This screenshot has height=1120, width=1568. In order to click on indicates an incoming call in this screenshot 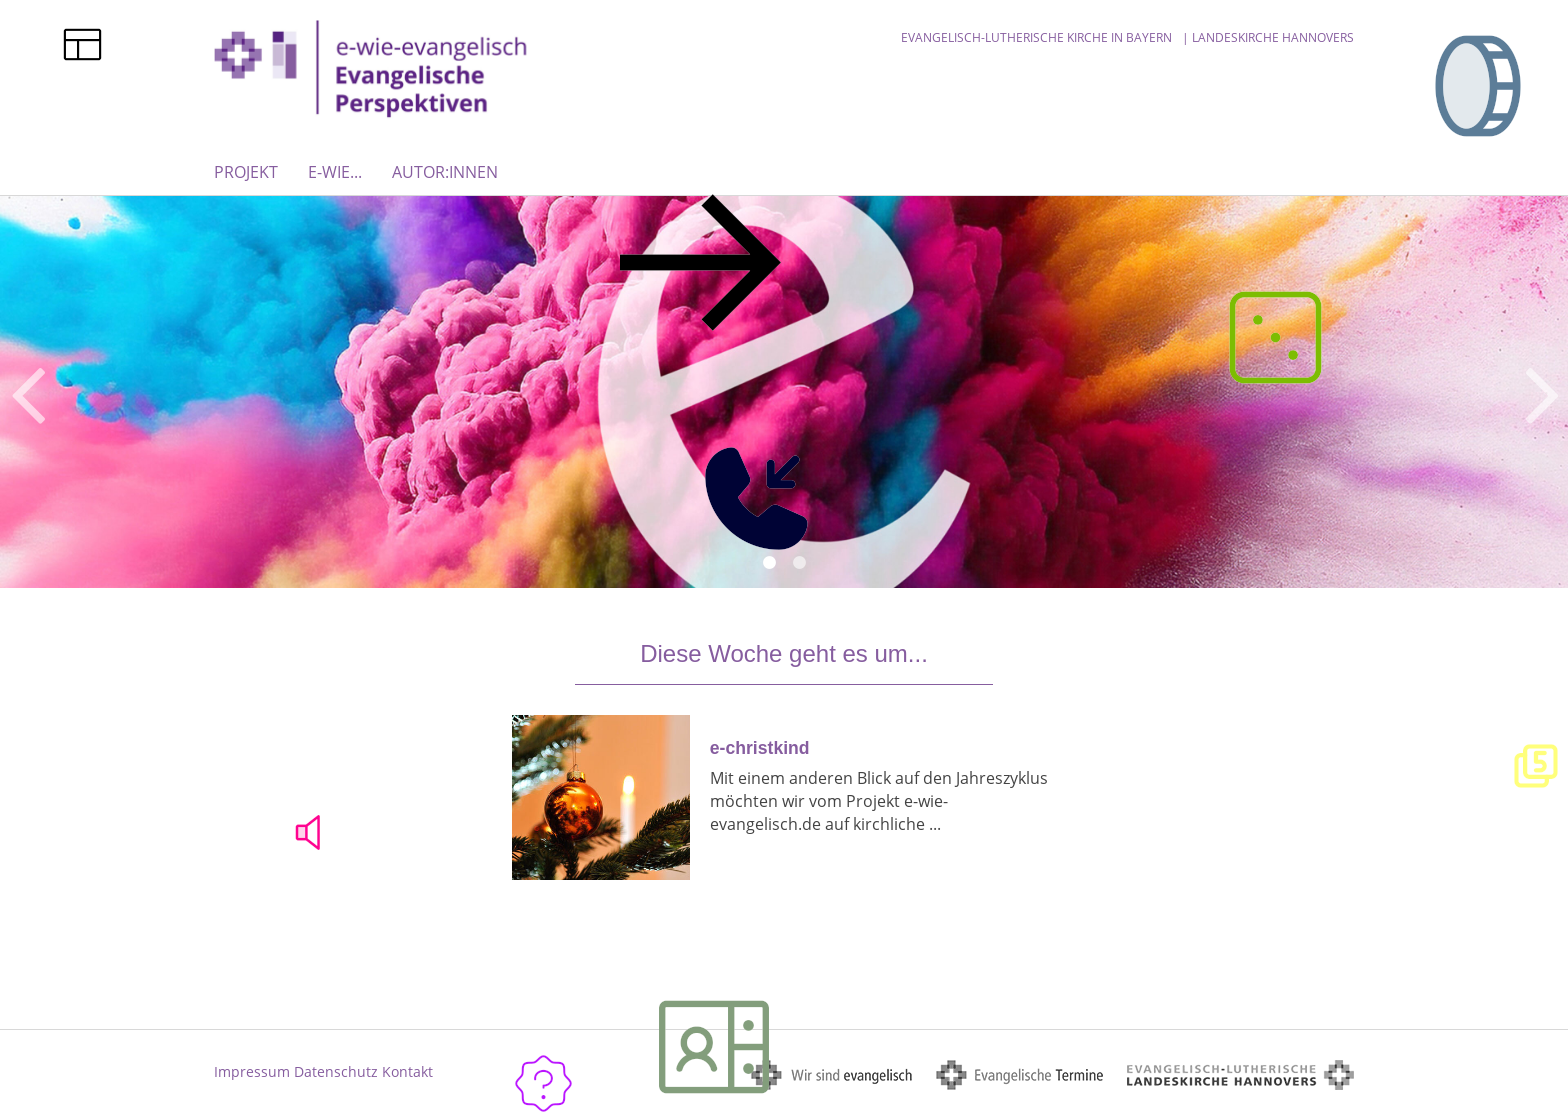, I will do `click(758, 496)`.